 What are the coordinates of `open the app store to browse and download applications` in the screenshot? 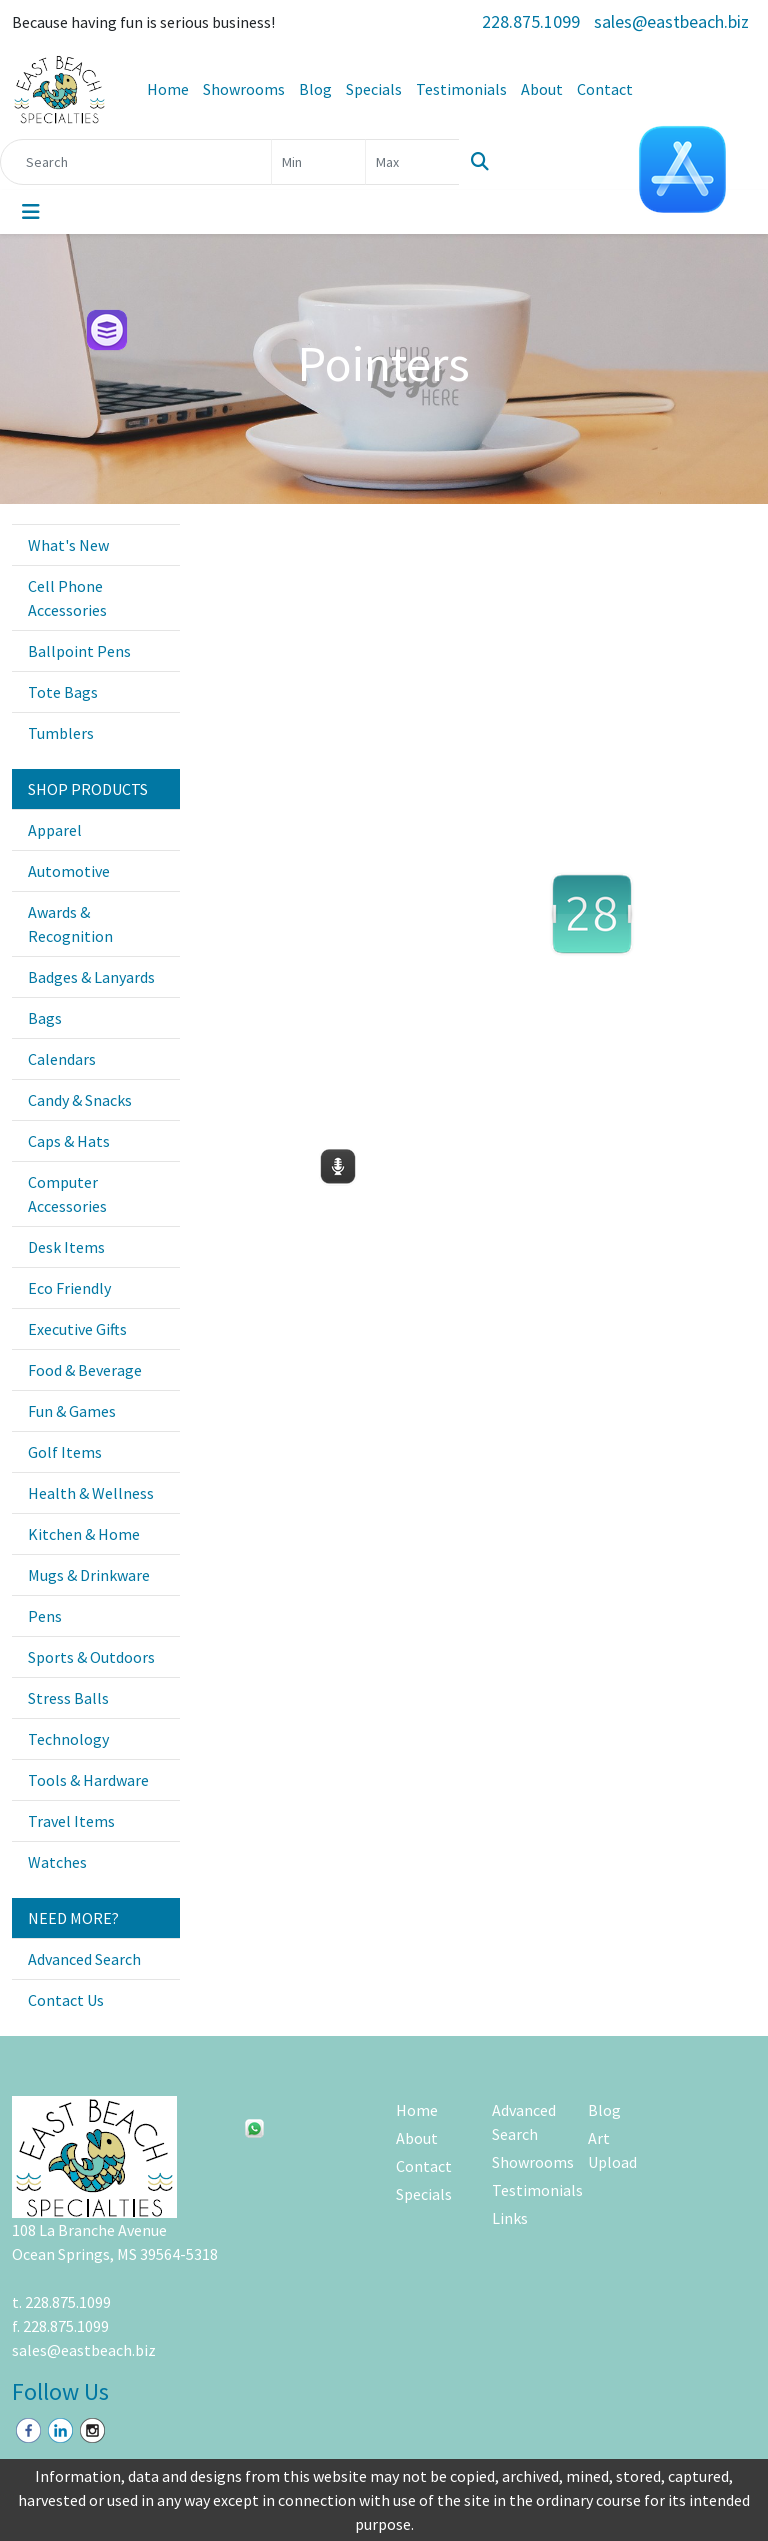 It's located at (682, 169).